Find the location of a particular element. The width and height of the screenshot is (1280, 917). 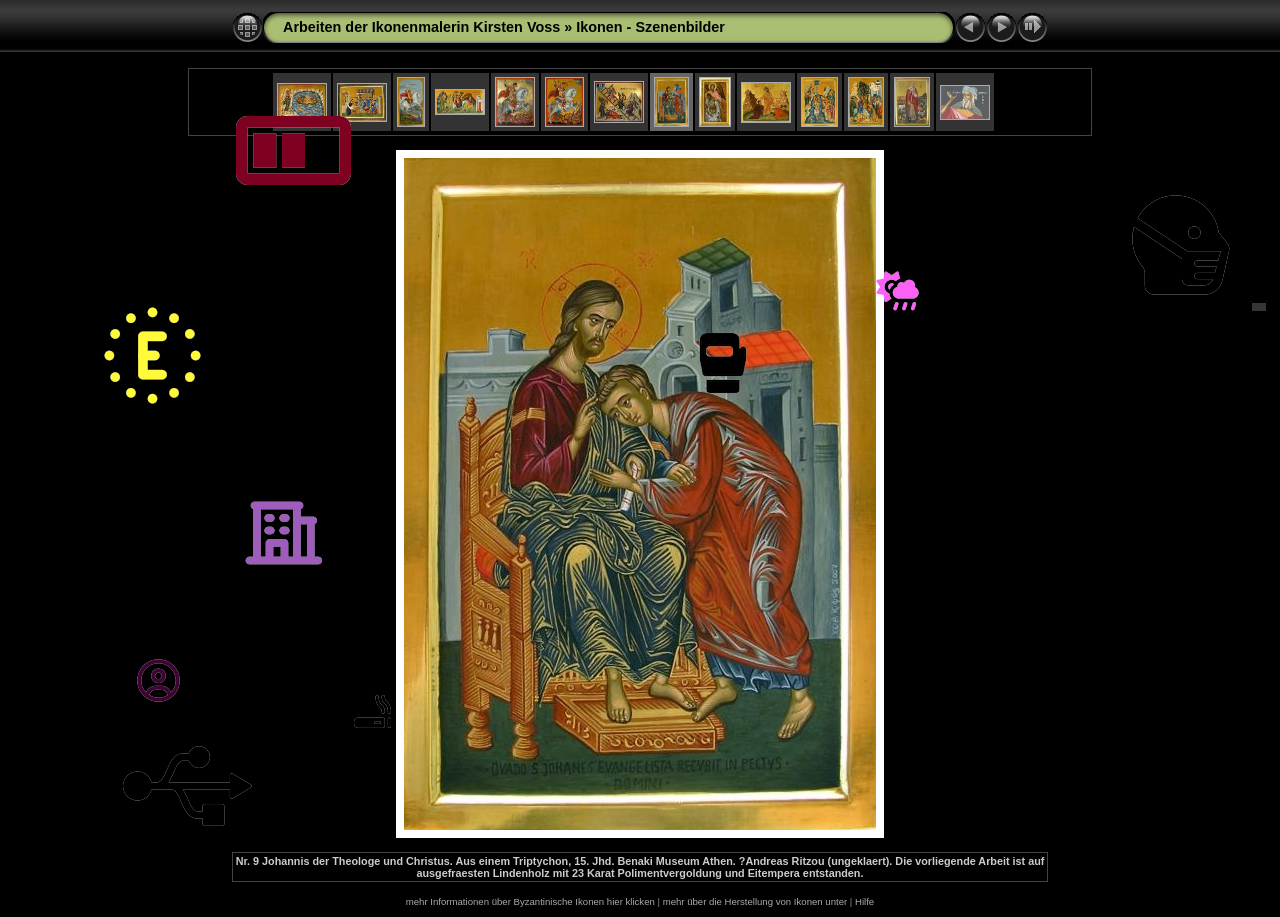

indicates USB connection available is located at coordinates (188, 786).